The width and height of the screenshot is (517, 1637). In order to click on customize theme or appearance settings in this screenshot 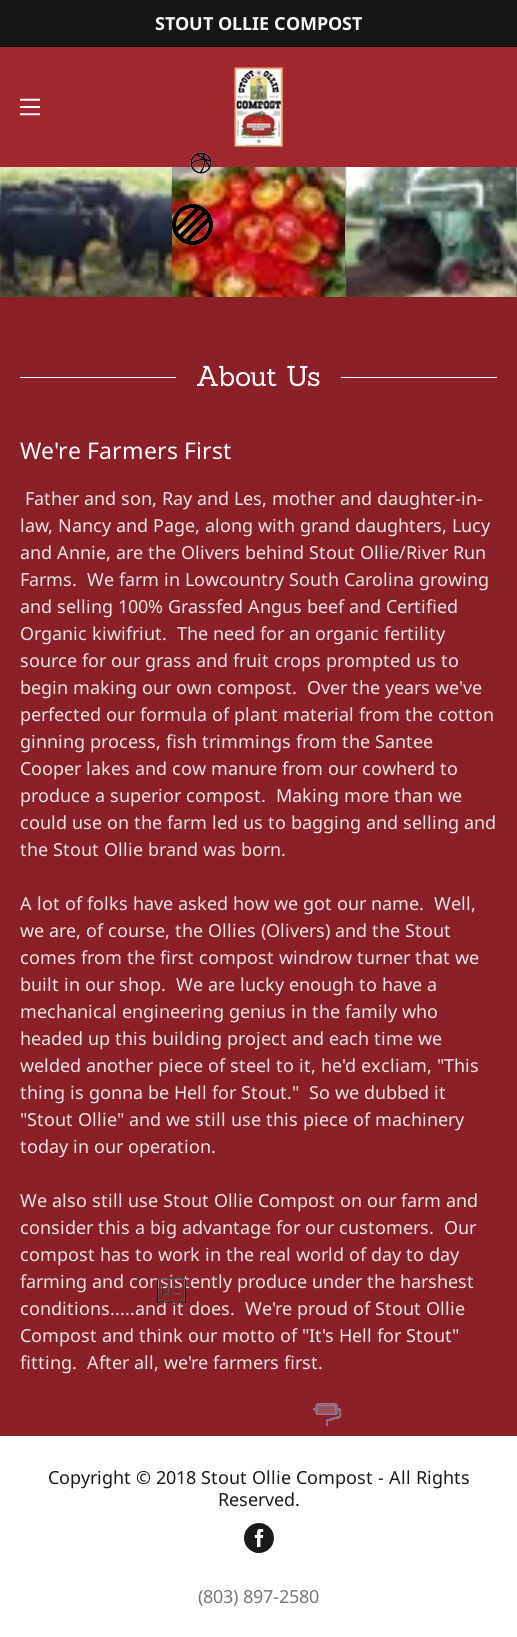, I will do `click(327, 1413)`.